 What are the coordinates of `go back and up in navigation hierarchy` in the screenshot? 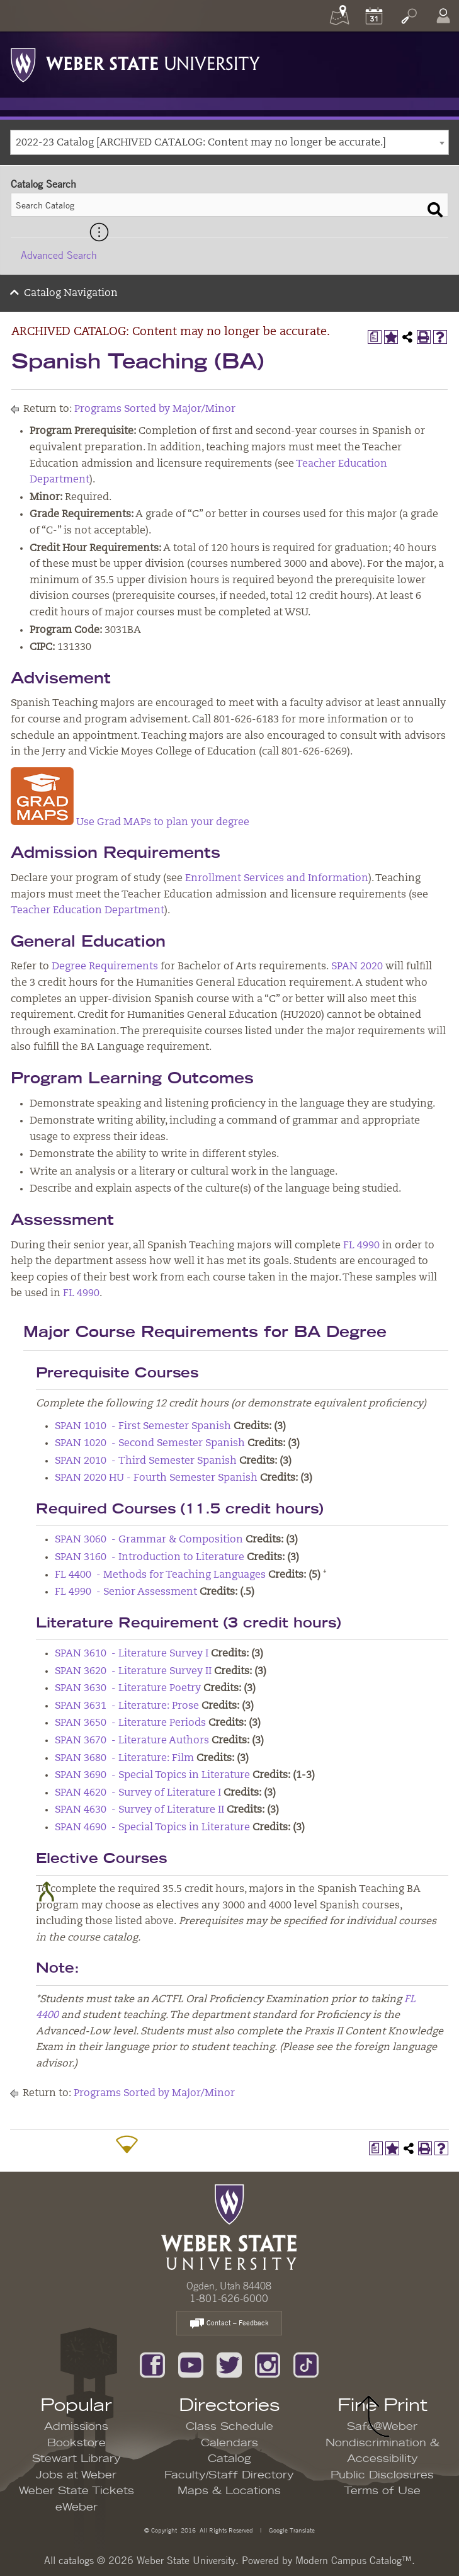 It's located at (373, 2416).